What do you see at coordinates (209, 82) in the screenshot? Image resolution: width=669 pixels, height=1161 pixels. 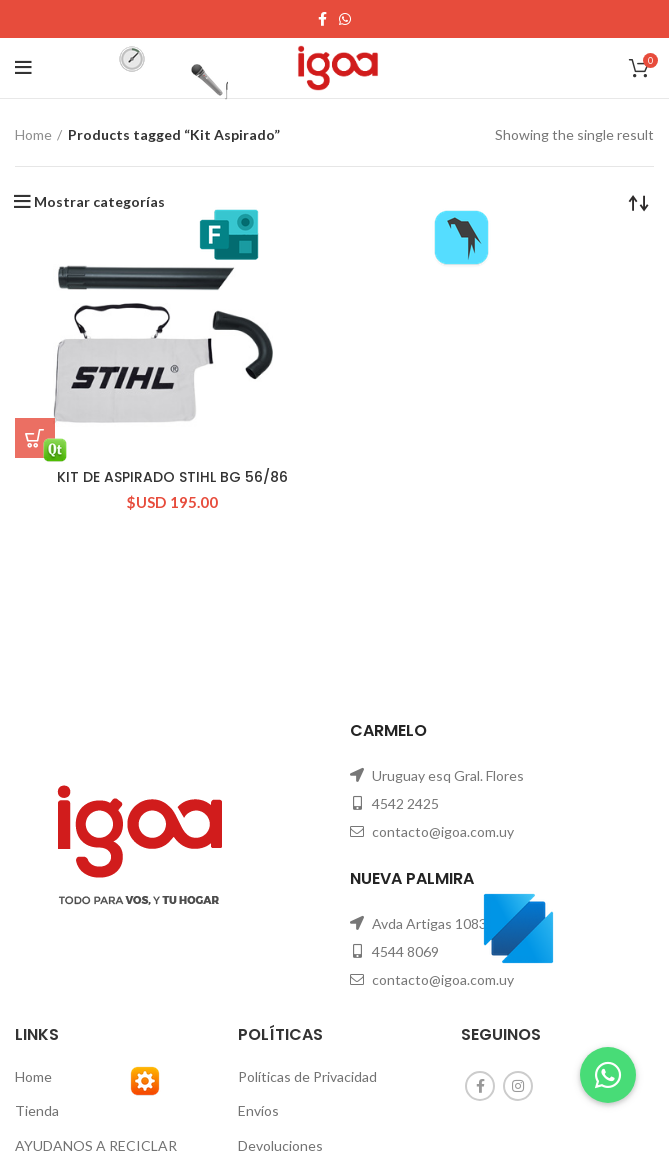 I see `access microphone settings` at bounding box center [209, 82].